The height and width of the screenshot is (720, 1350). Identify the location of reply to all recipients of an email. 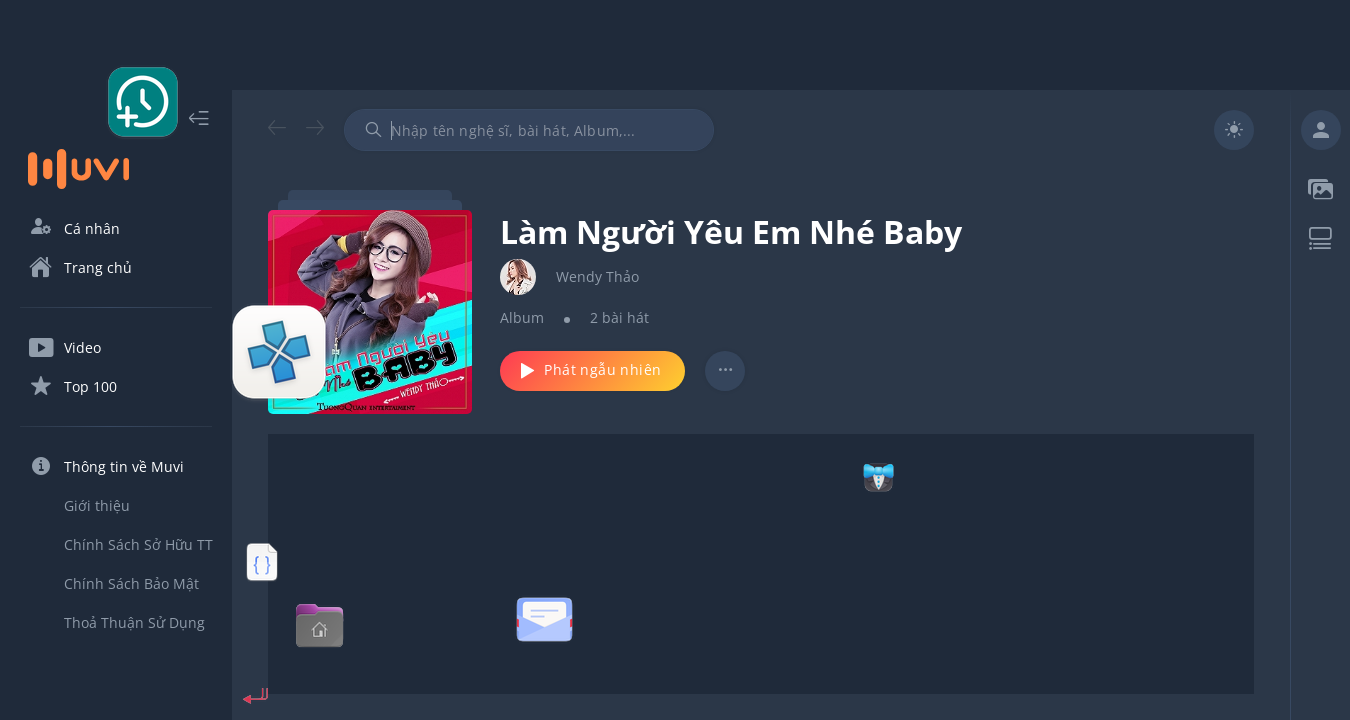
(255, 694).